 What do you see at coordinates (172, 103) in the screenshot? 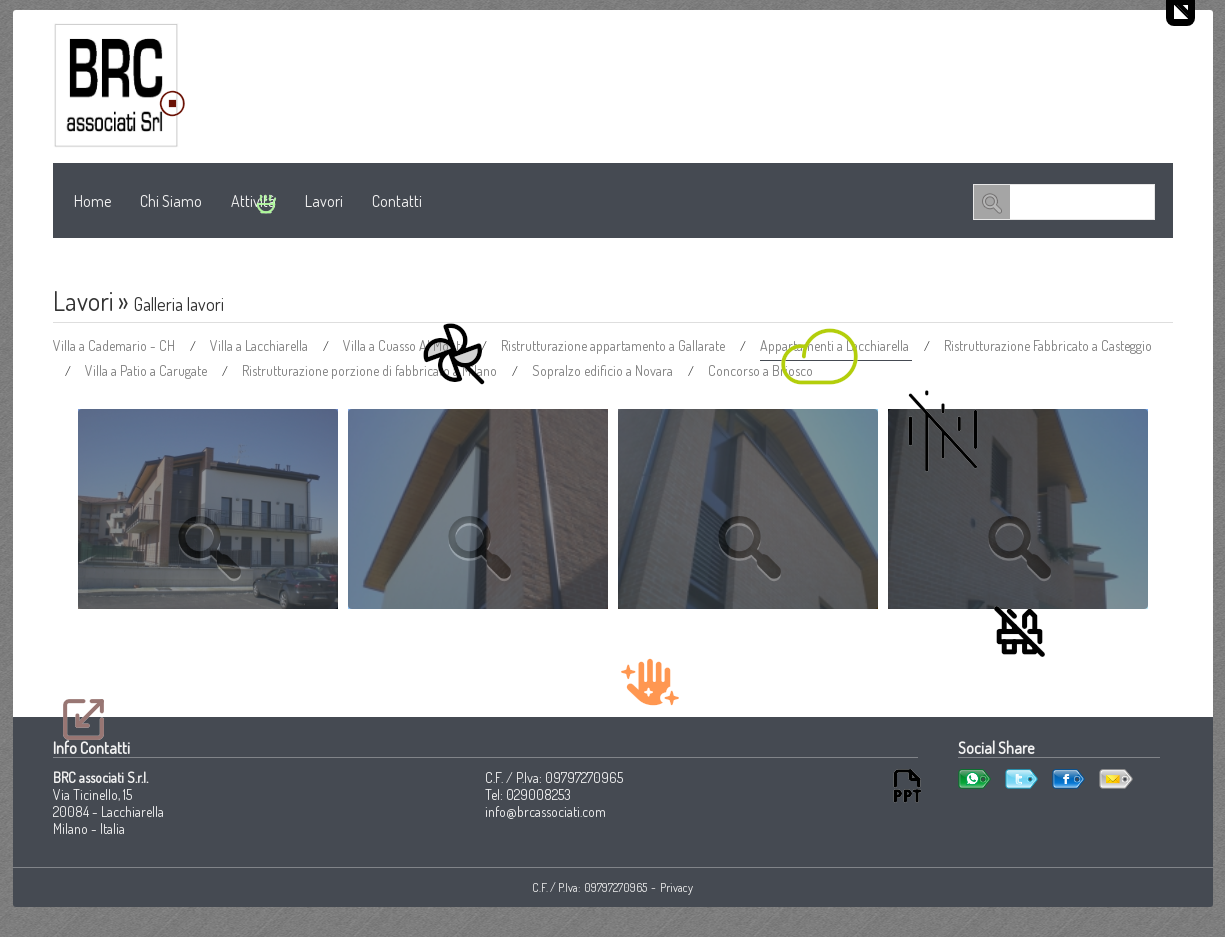
I see `stop a running process or task` at bounding box center [172, 103].